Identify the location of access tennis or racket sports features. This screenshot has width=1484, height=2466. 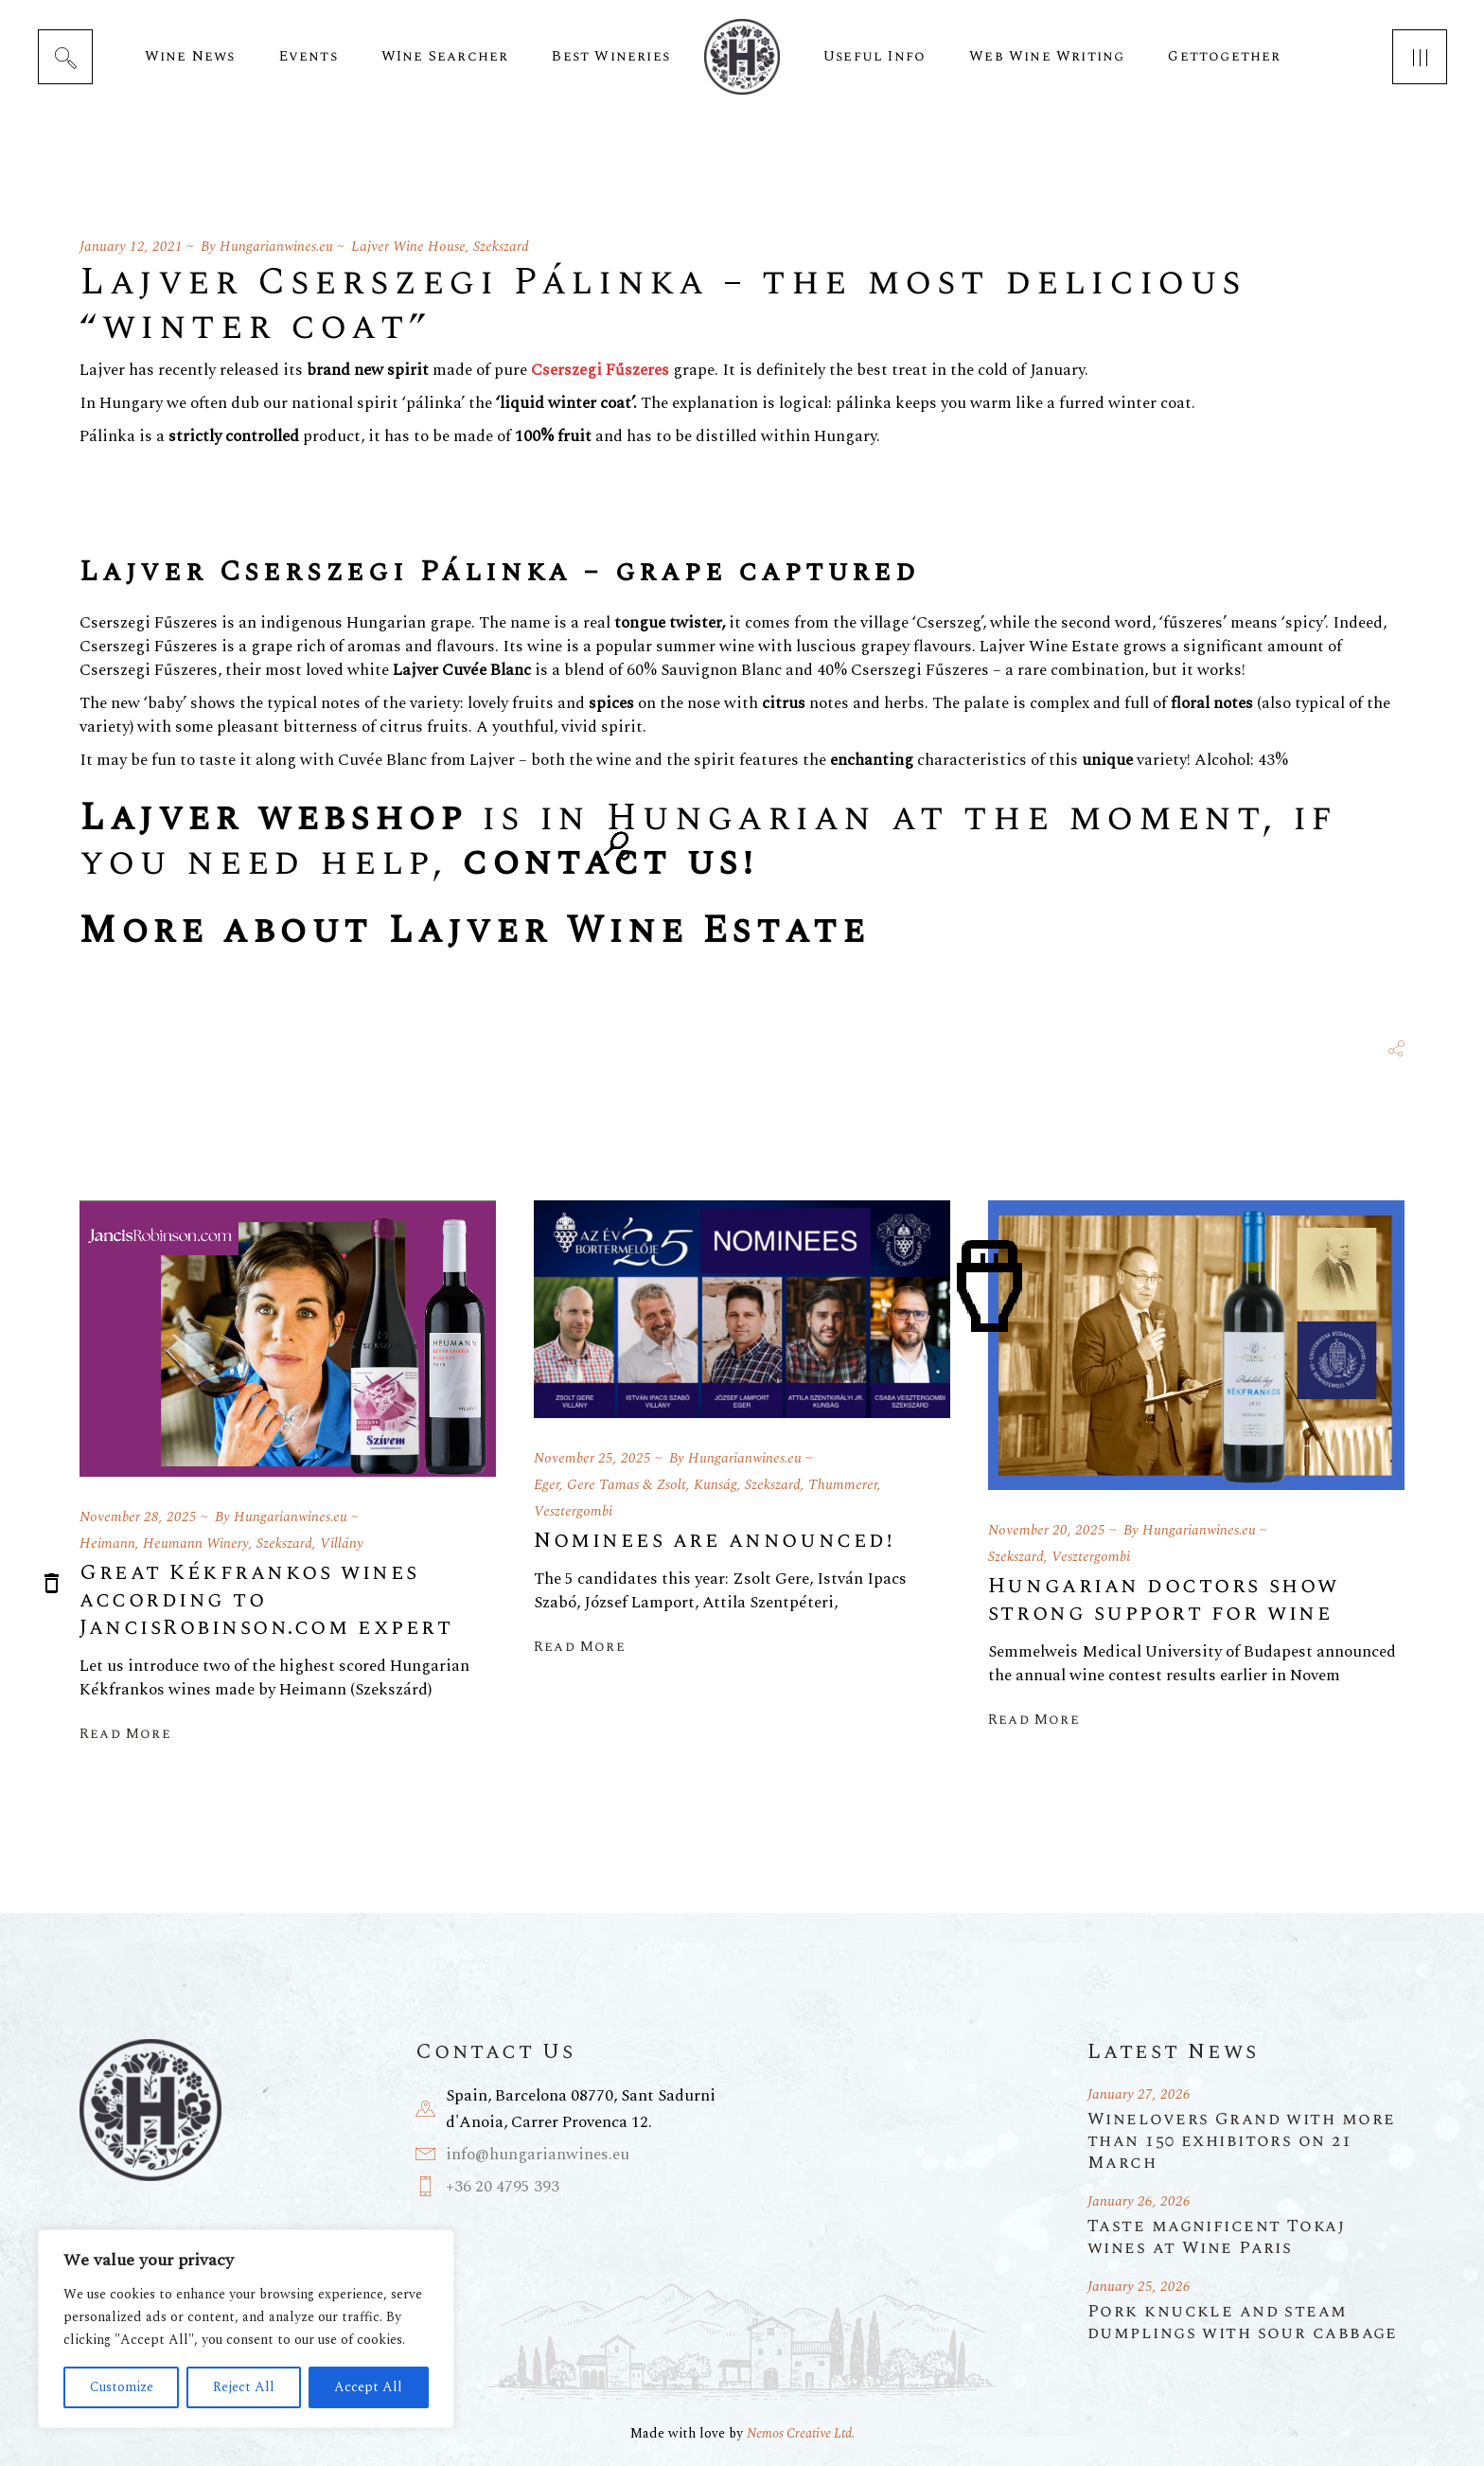
(616, 845).